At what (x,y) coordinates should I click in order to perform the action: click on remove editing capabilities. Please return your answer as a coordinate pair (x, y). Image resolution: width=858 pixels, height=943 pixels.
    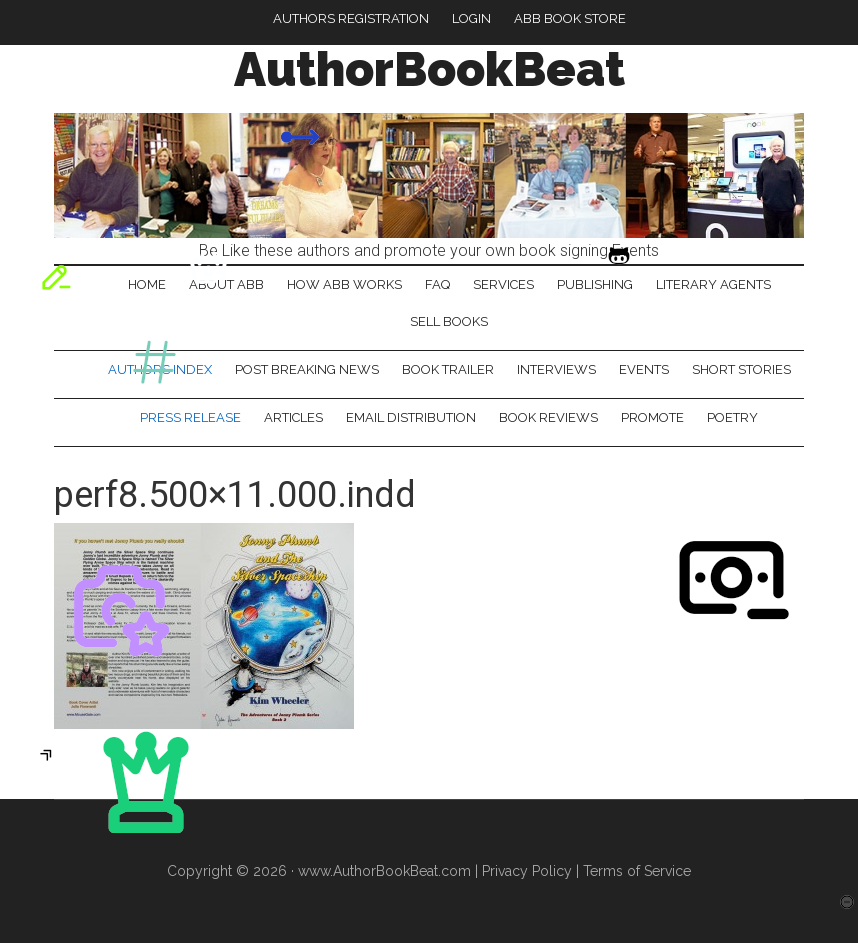
    Looking at the image, I should click on (55, 277).